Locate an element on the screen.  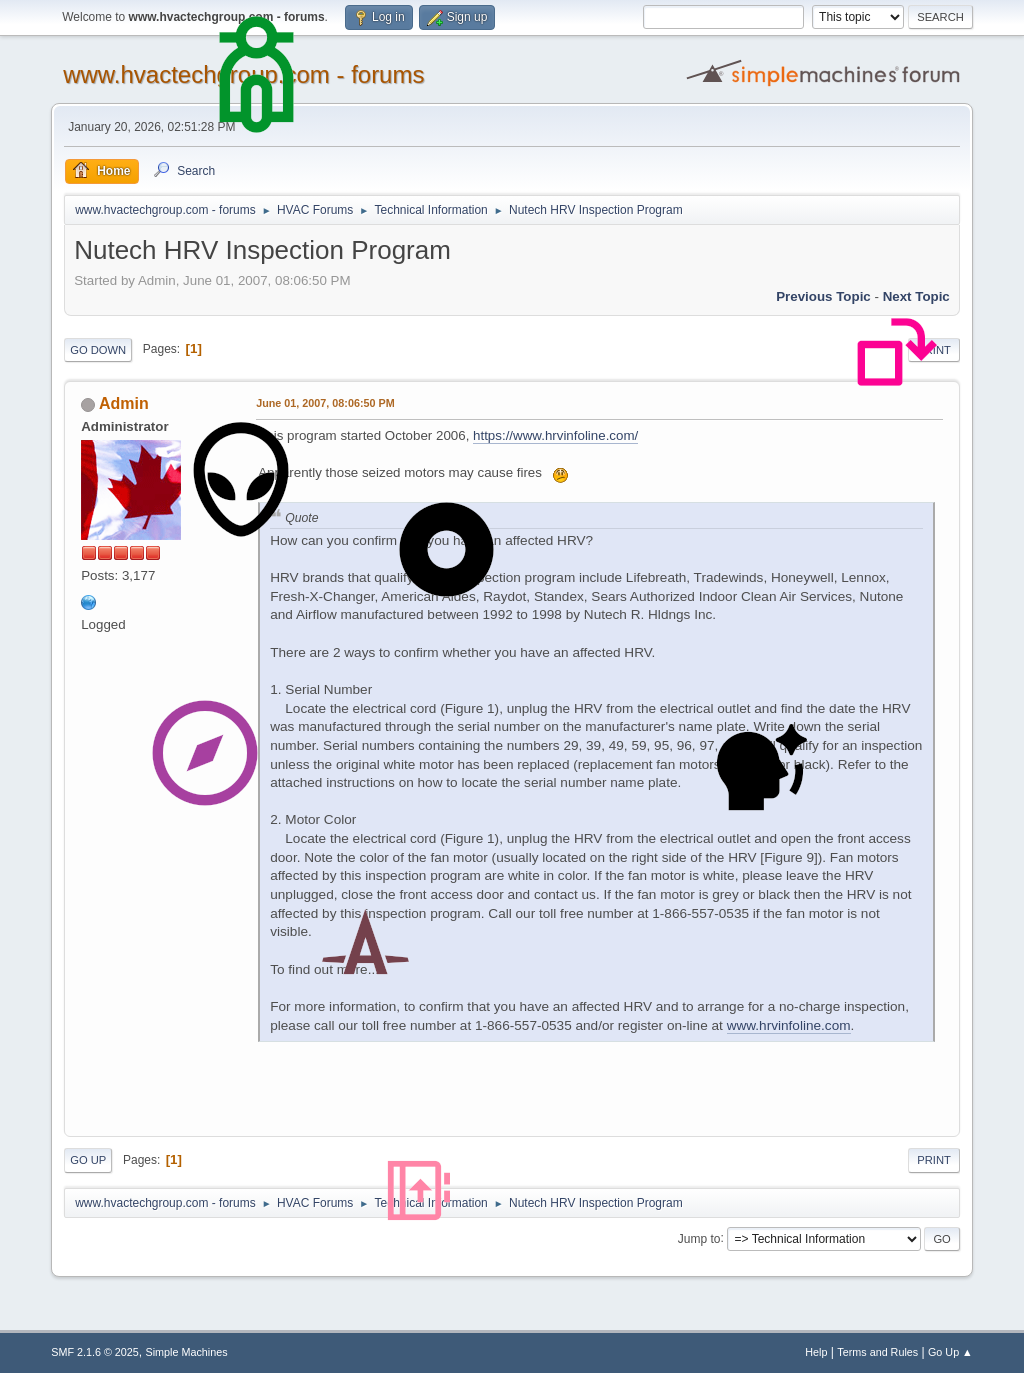
a selected radio button option is located at coordinates (446, 549).